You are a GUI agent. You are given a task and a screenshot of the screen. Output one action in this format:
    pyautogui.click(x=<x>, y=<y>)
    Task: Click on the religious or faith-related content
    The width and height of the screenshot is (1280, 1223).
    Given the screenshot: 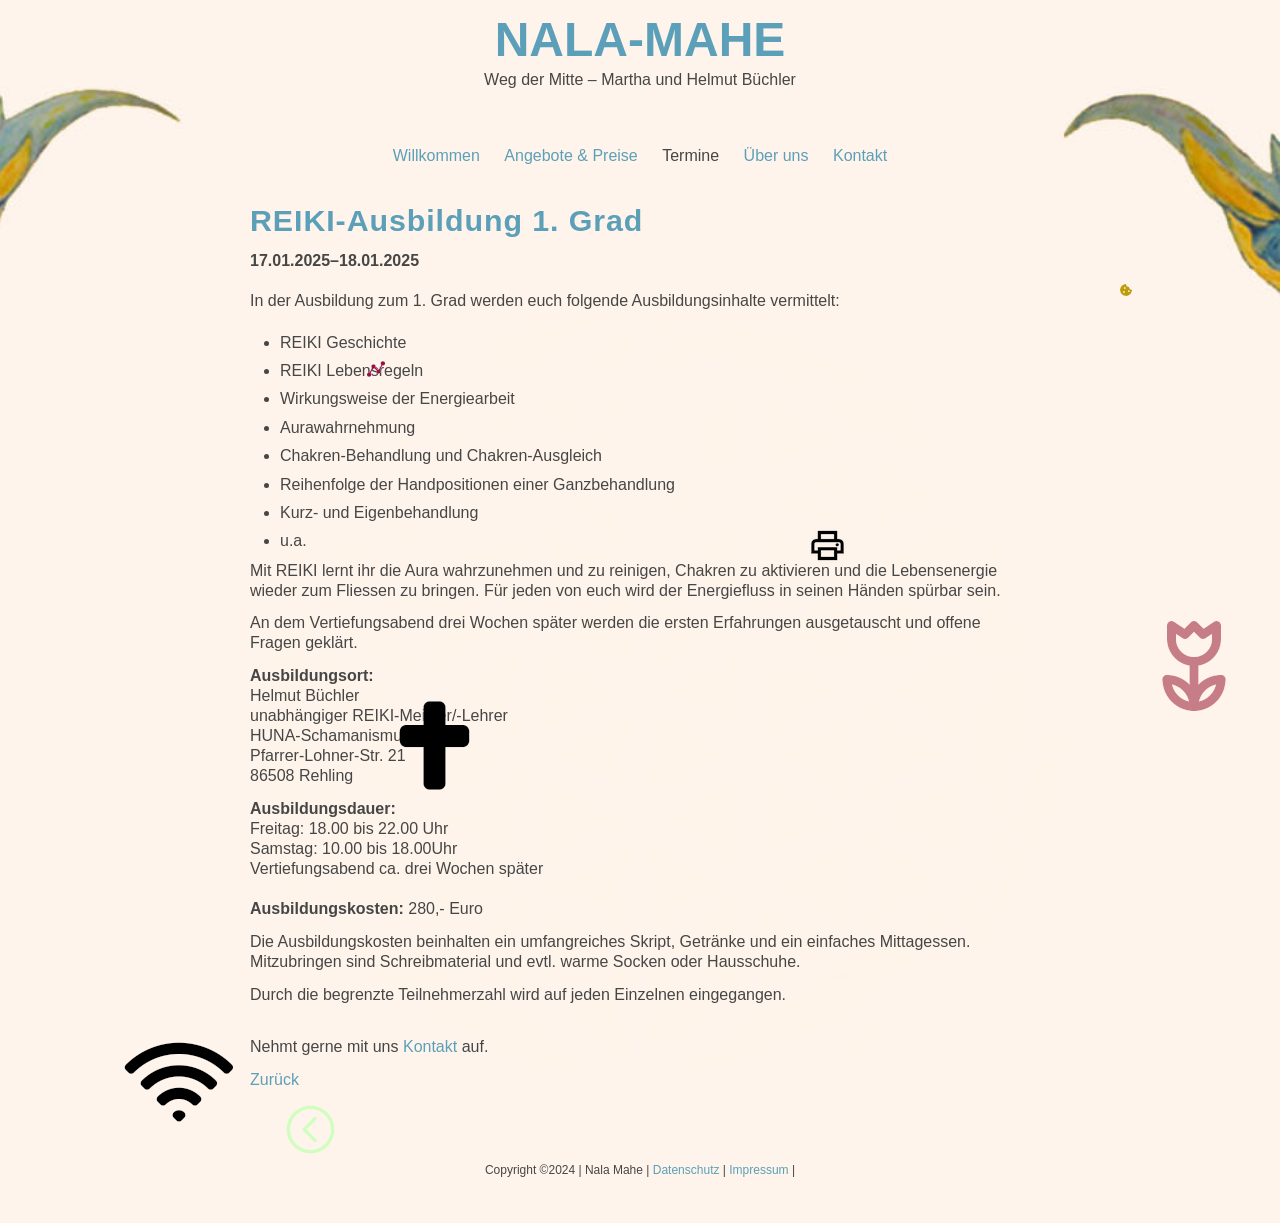 What is the action you would take?
    pyautogui.click(x=434, y=745)
    